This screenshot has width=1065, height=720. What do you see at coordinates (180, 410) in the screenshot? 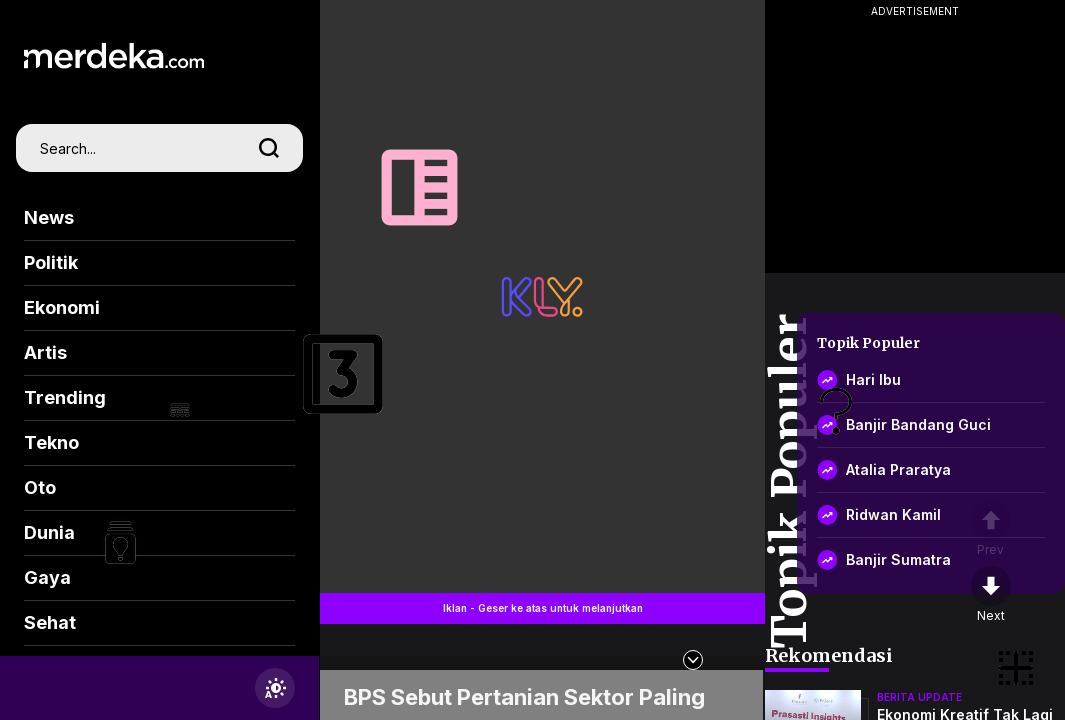
I see `adjust gradient or color blend settings` at bounding box center [180, 410].